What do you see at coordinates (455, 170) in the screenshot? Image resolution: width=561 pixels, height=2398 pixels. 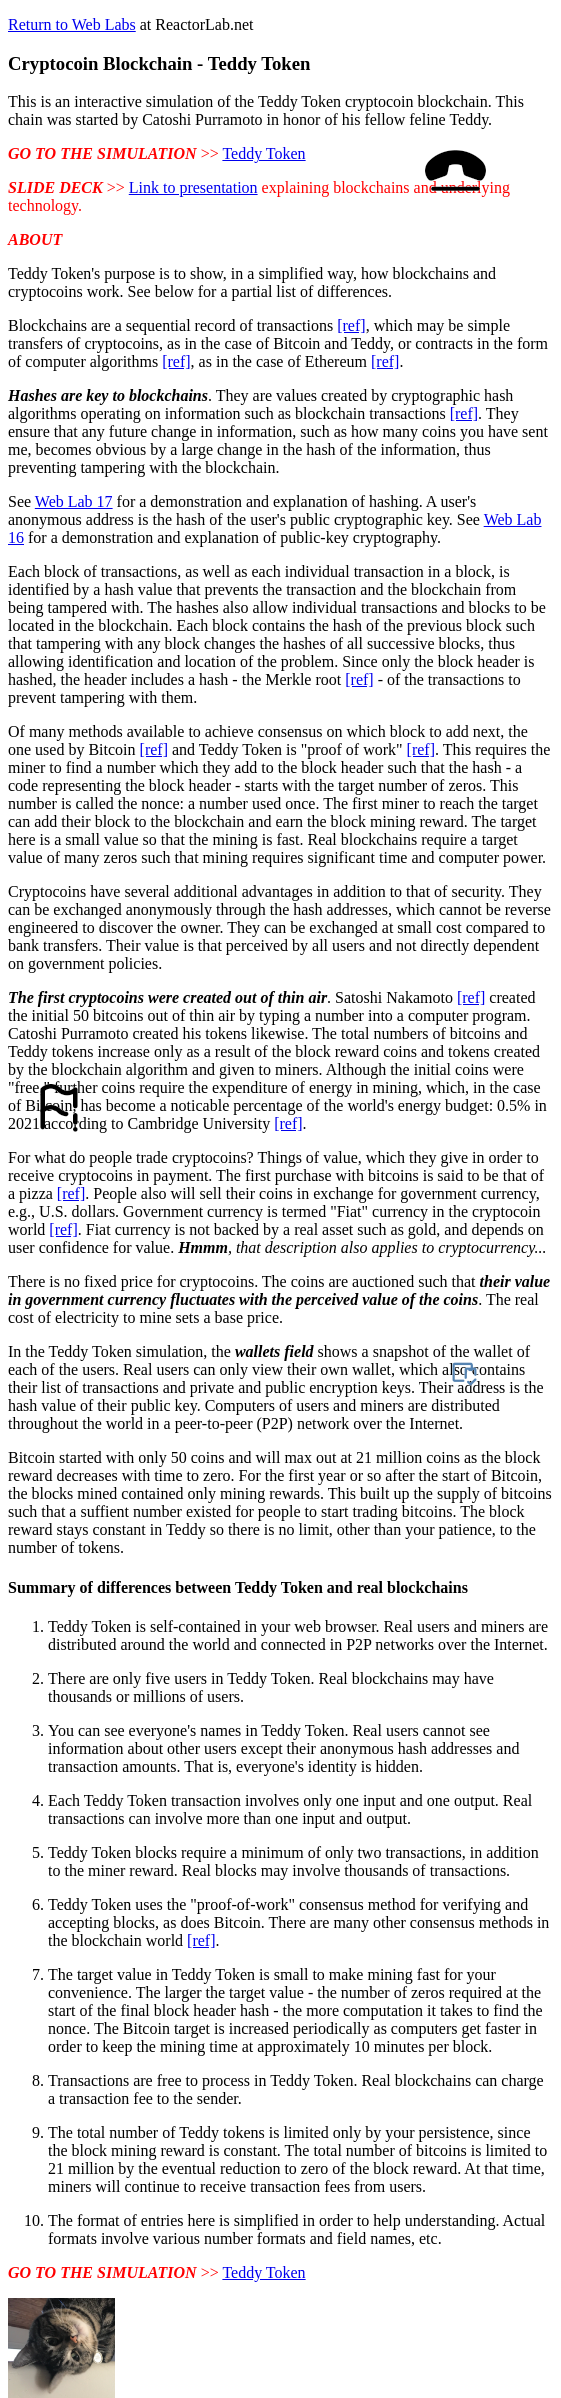 I see `end the current phone call` at bounding box center [455, 170].